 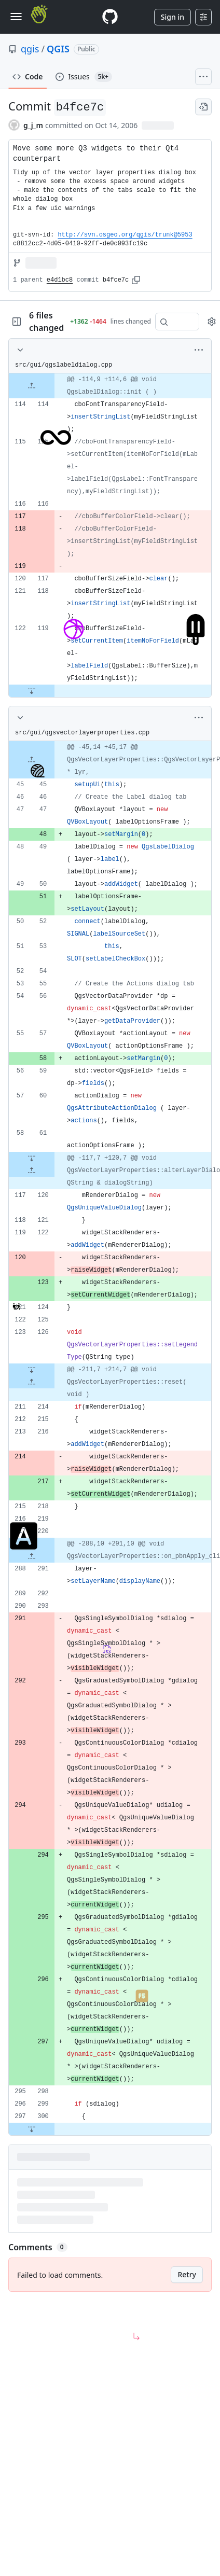 I want to click on reply to a message or comment, so click(x=136, y=2336).